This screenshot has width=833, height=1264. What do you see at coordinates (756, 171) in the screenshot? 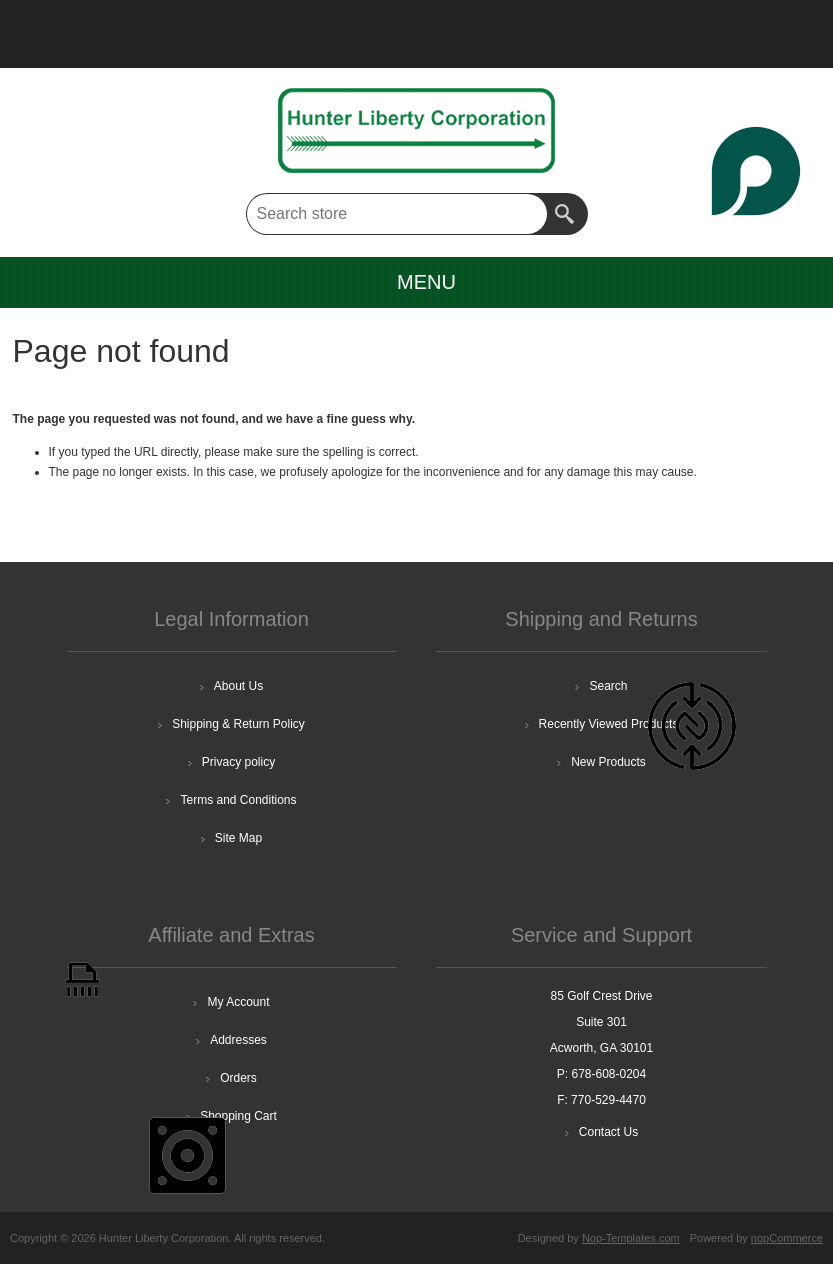
I see `open microsoft loop app` at bounding box center [756, 171].